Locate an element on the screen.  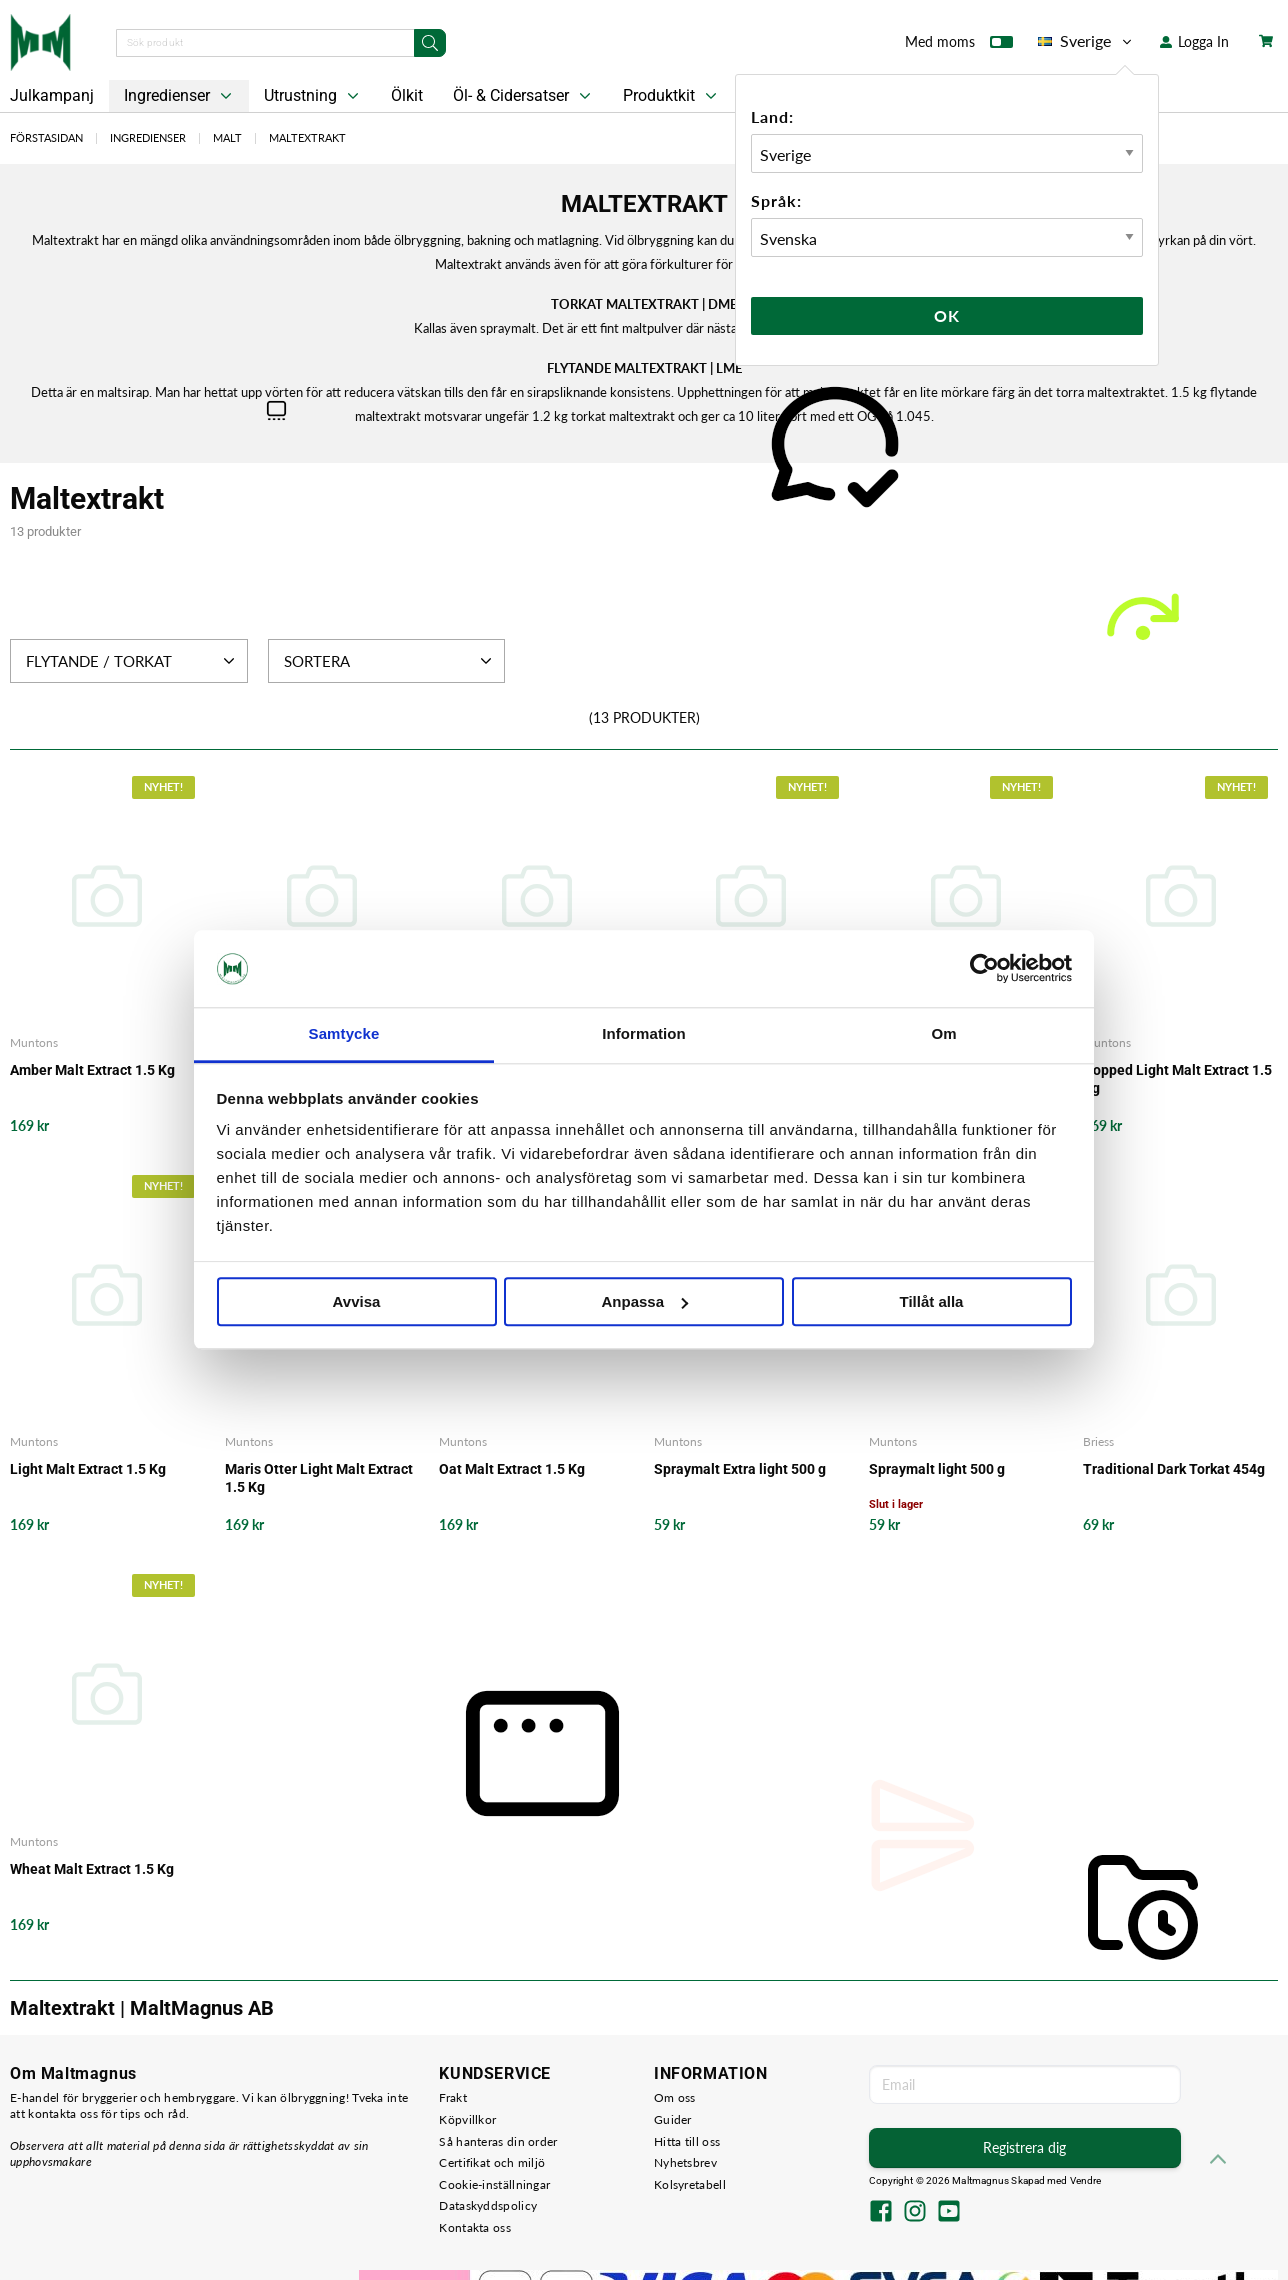
redo action with active state indicator is located at coordinates (1143, 615).